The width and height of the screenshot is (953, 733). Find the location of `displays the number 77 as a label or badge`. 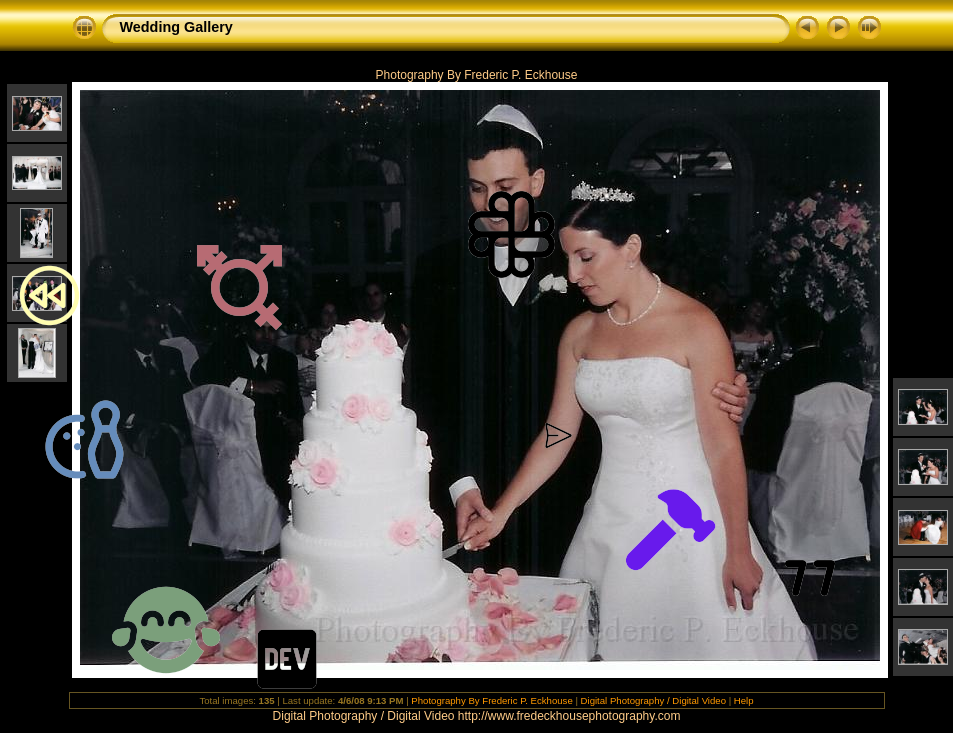

displays the number 77 as a label or badge is located at coordinates (810, 578).